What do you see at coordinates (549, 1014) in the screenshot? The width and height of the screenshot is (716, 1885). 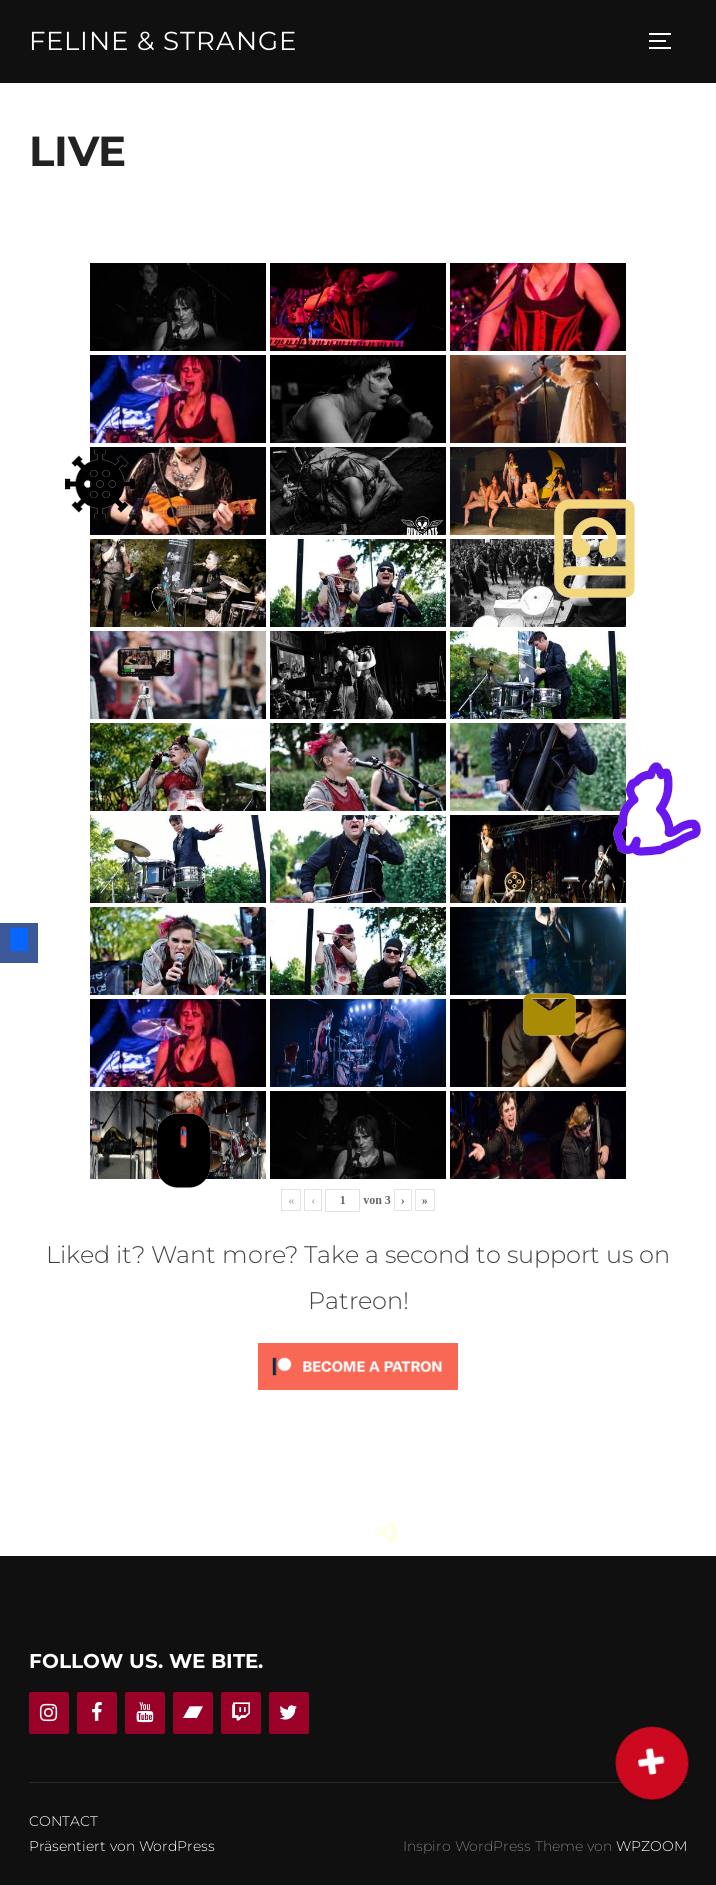 I see `open your email inbox` at bounding box center [549, 1014].